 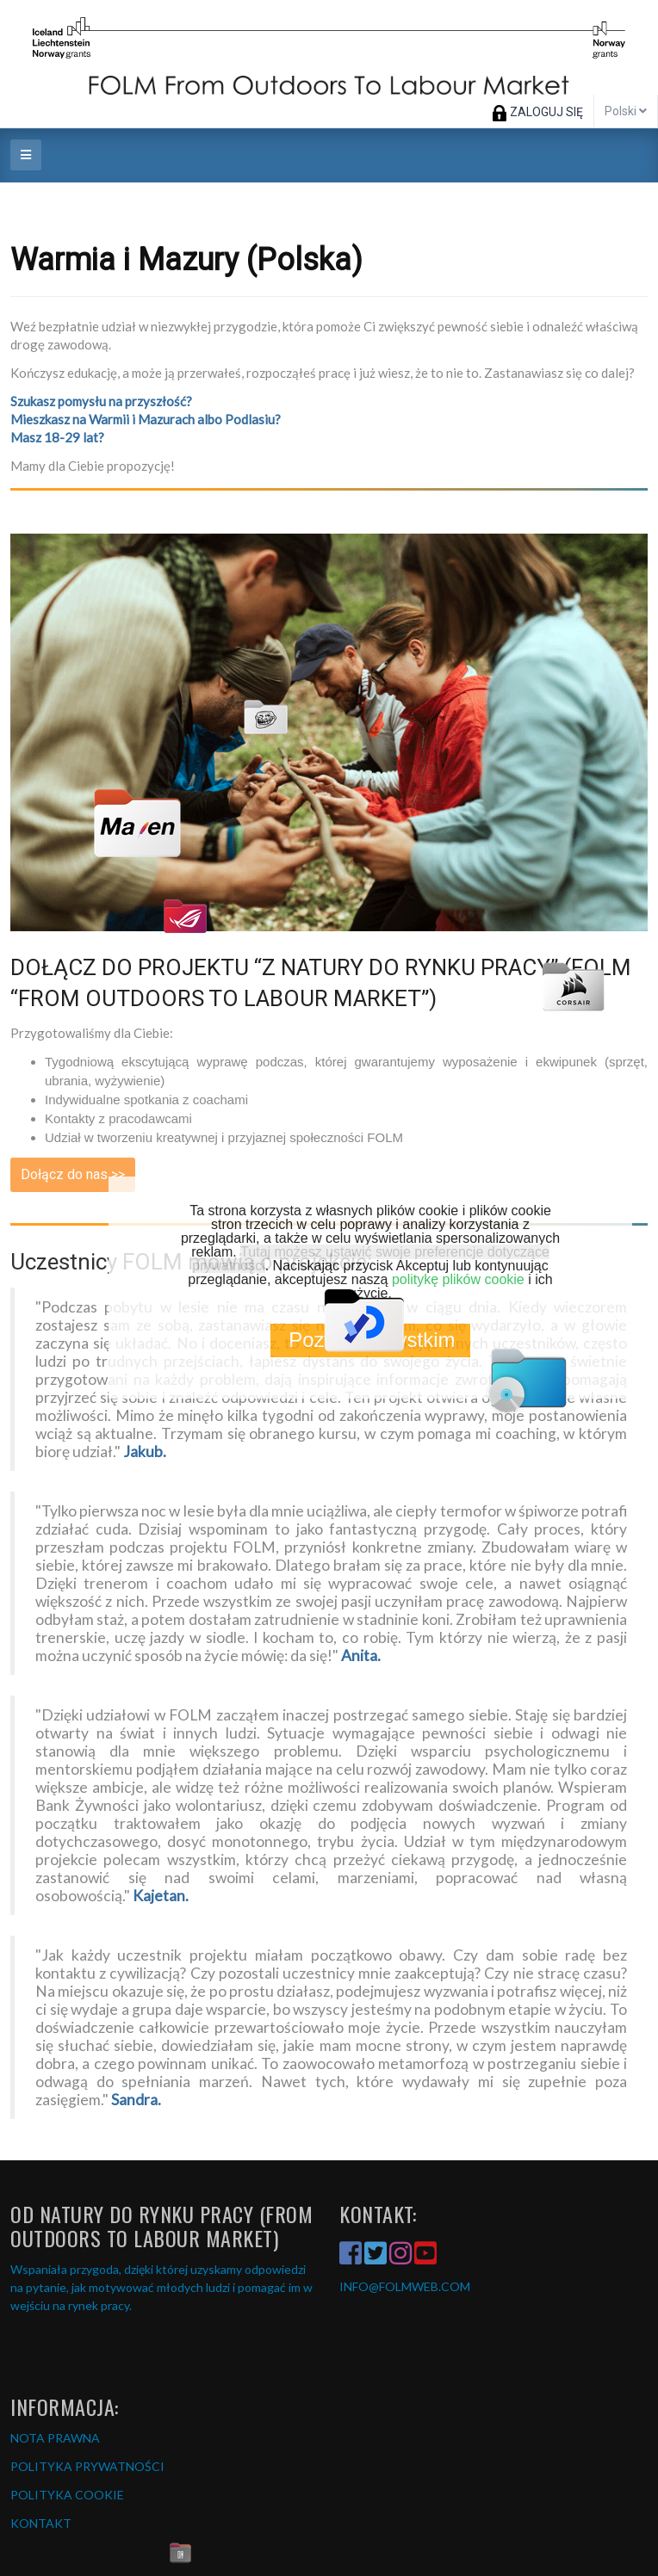 I want to click on folder containing maven project files, so click(x=137, y=825).